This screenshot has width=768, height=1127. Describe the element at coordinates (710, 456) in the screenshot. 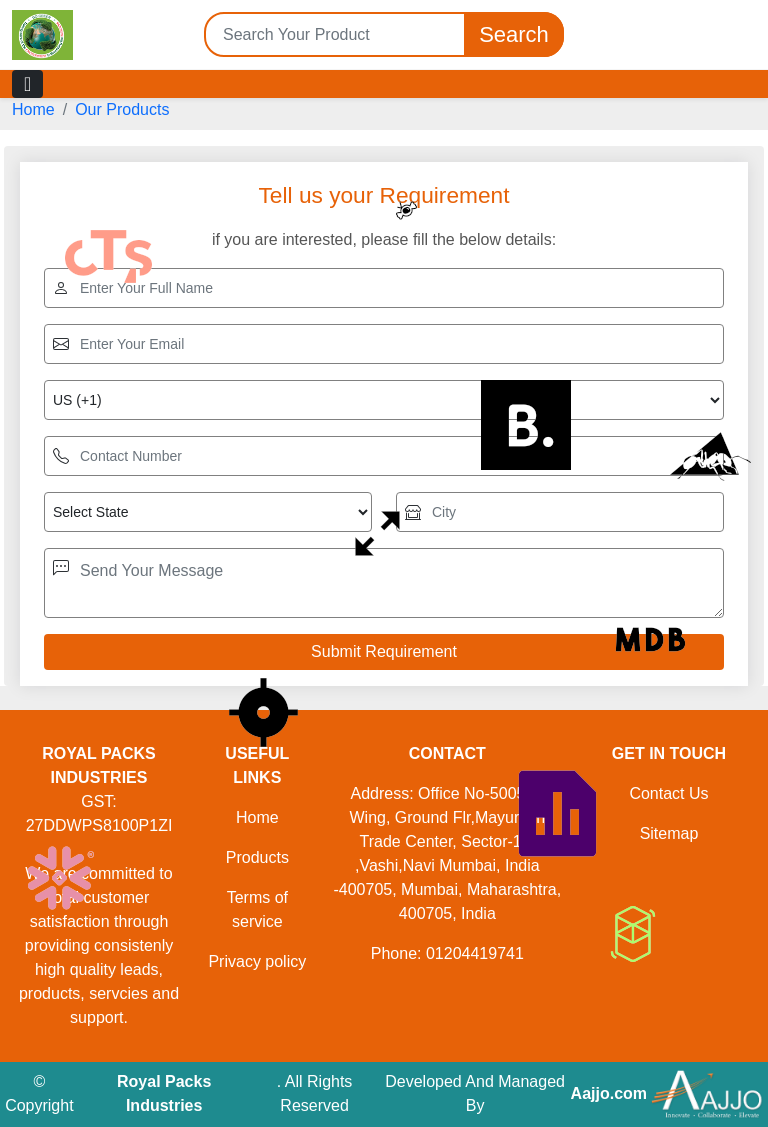

I see `apache ant build tool logo` at that location.